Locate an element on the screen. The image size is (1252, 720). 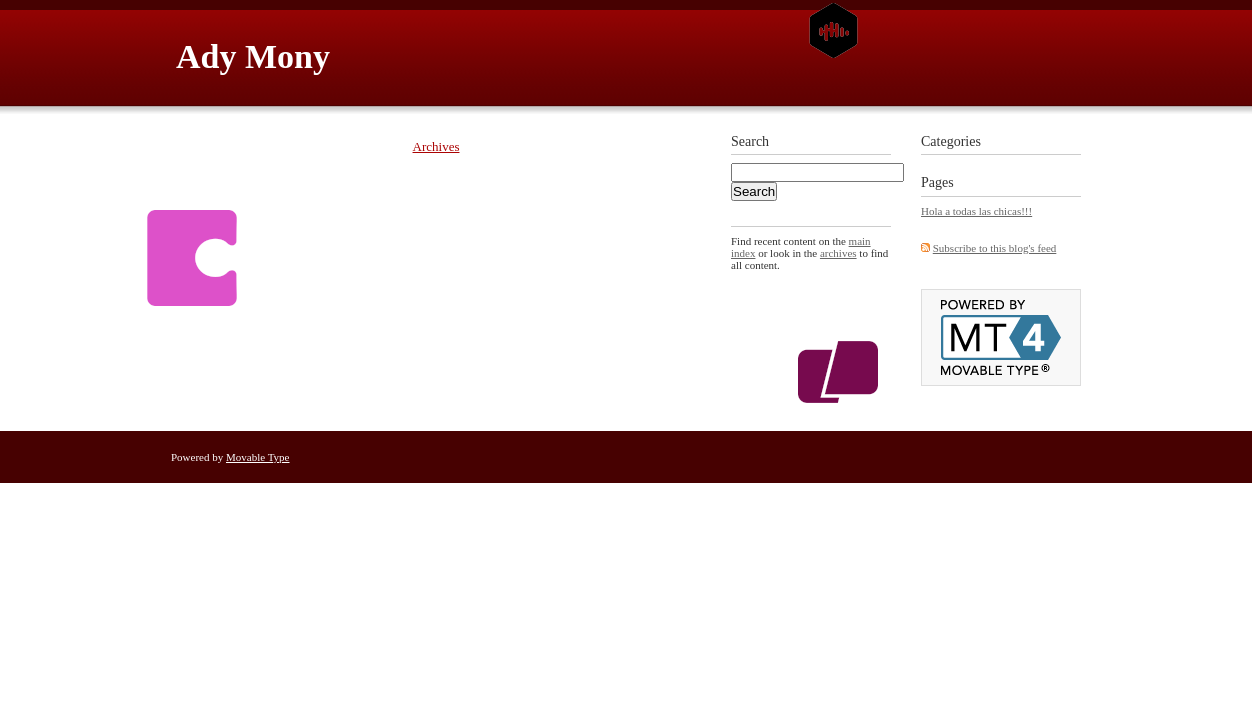
open the Castbox podcast app is located at coordinates (833, 30).